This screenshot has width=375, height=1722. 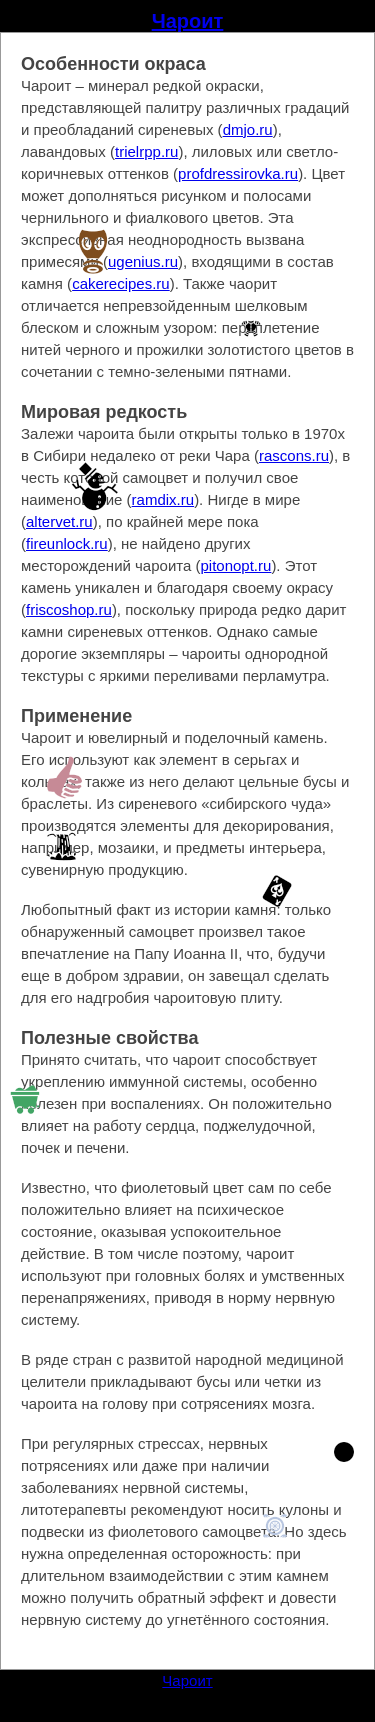 I want to click on like or upvote content, so click(x=65, y=777).